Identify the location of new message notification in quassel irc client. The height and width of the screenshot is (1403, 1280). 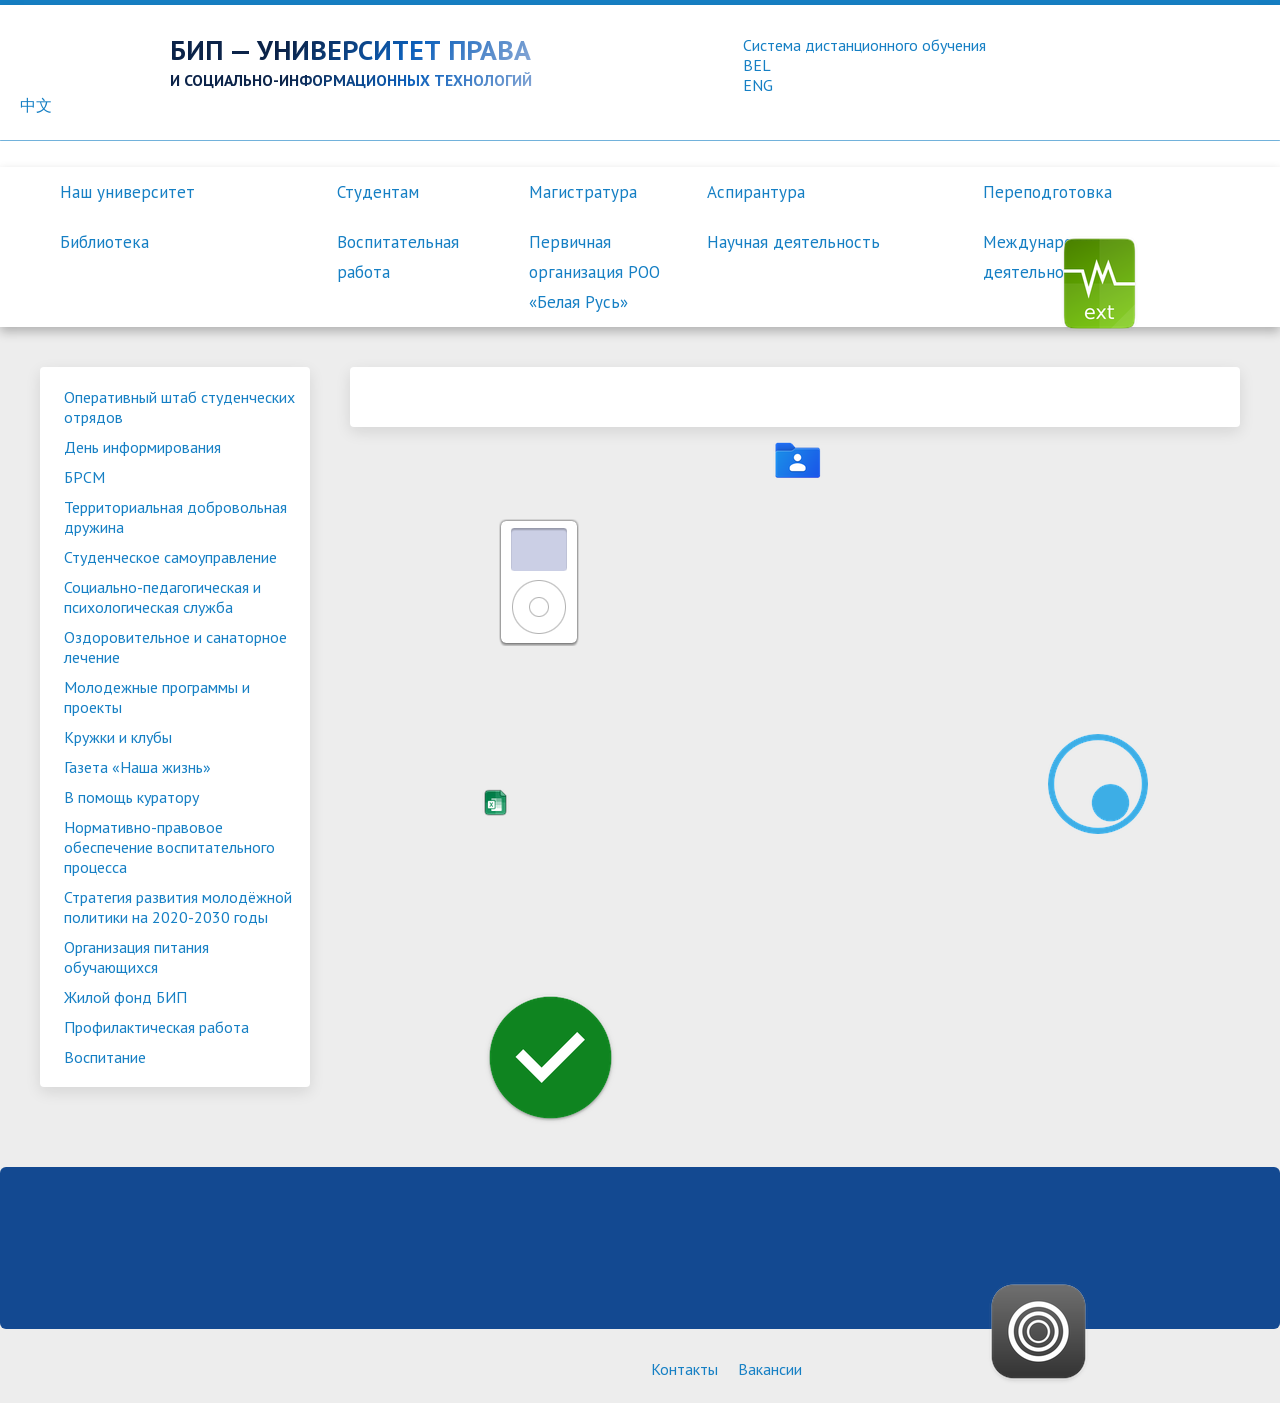
(1098, 784).